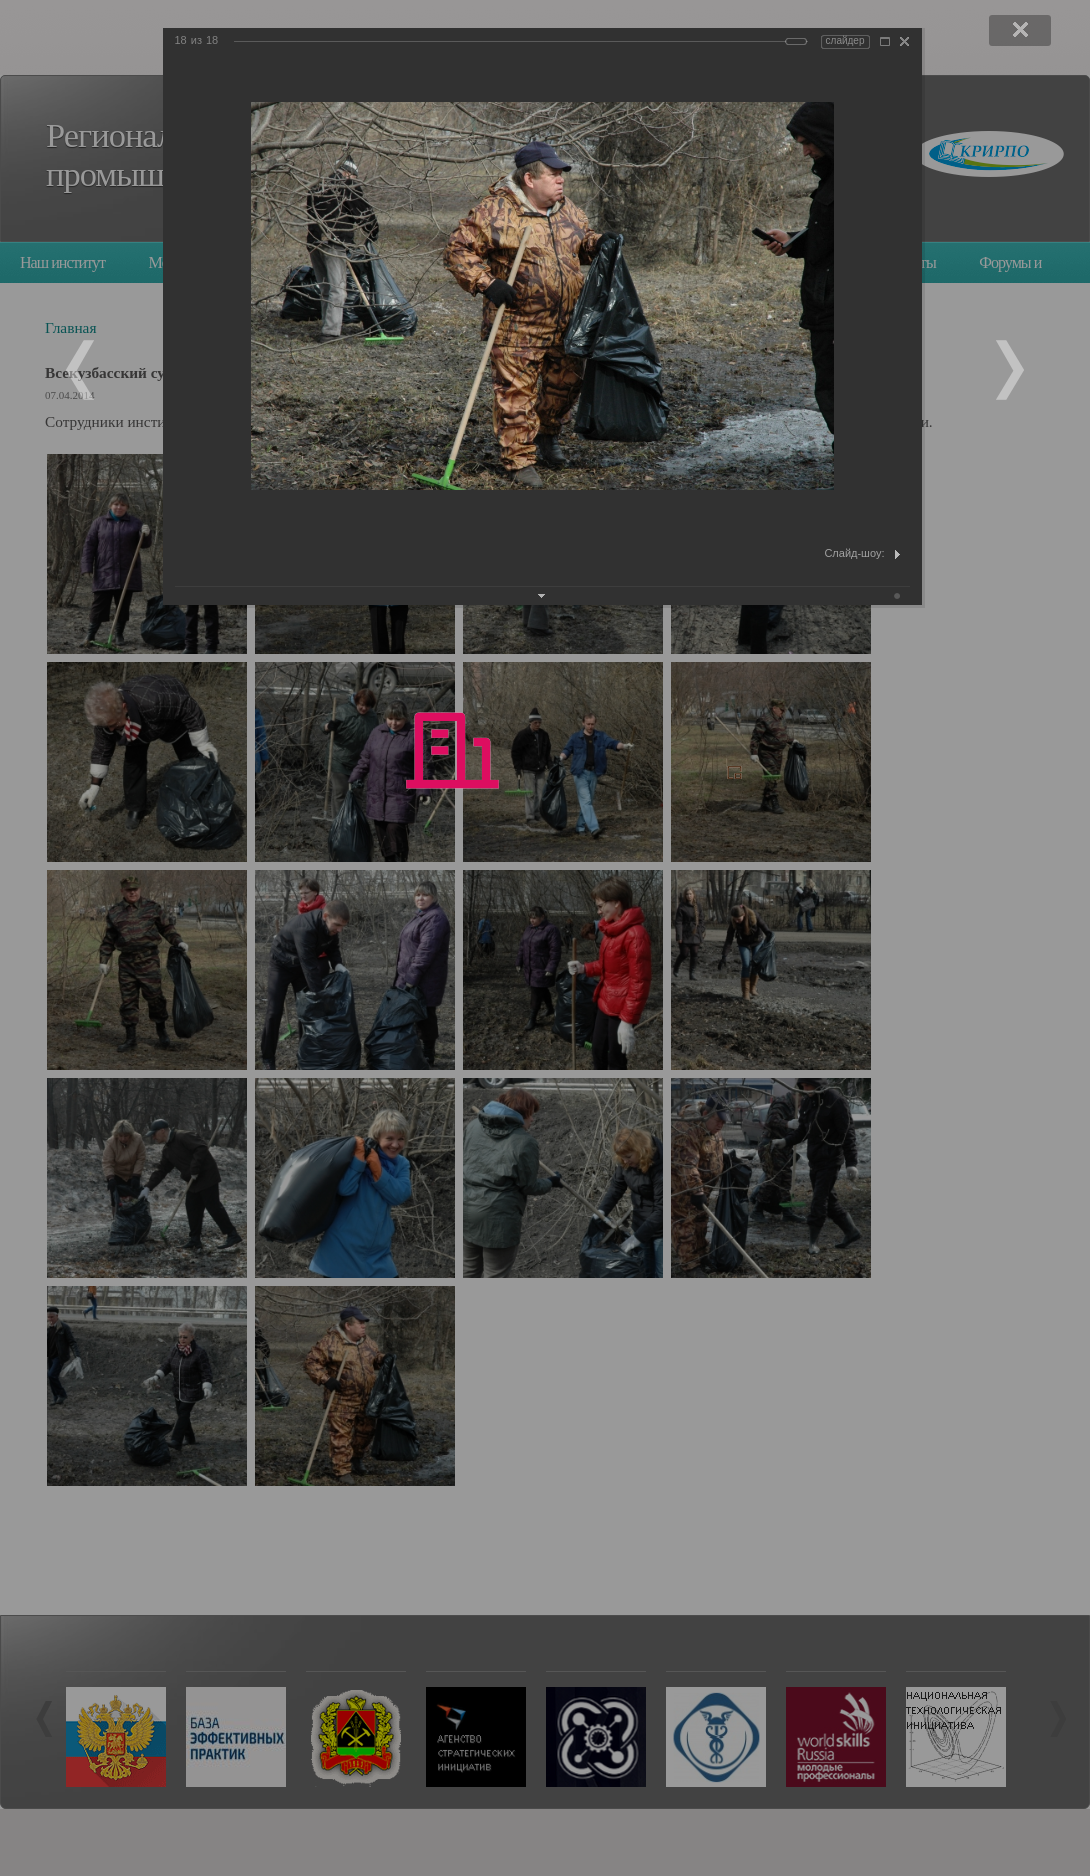 This screenshot has height=1876, width=1090. I want to click on view office or business location, so click(452, 750).